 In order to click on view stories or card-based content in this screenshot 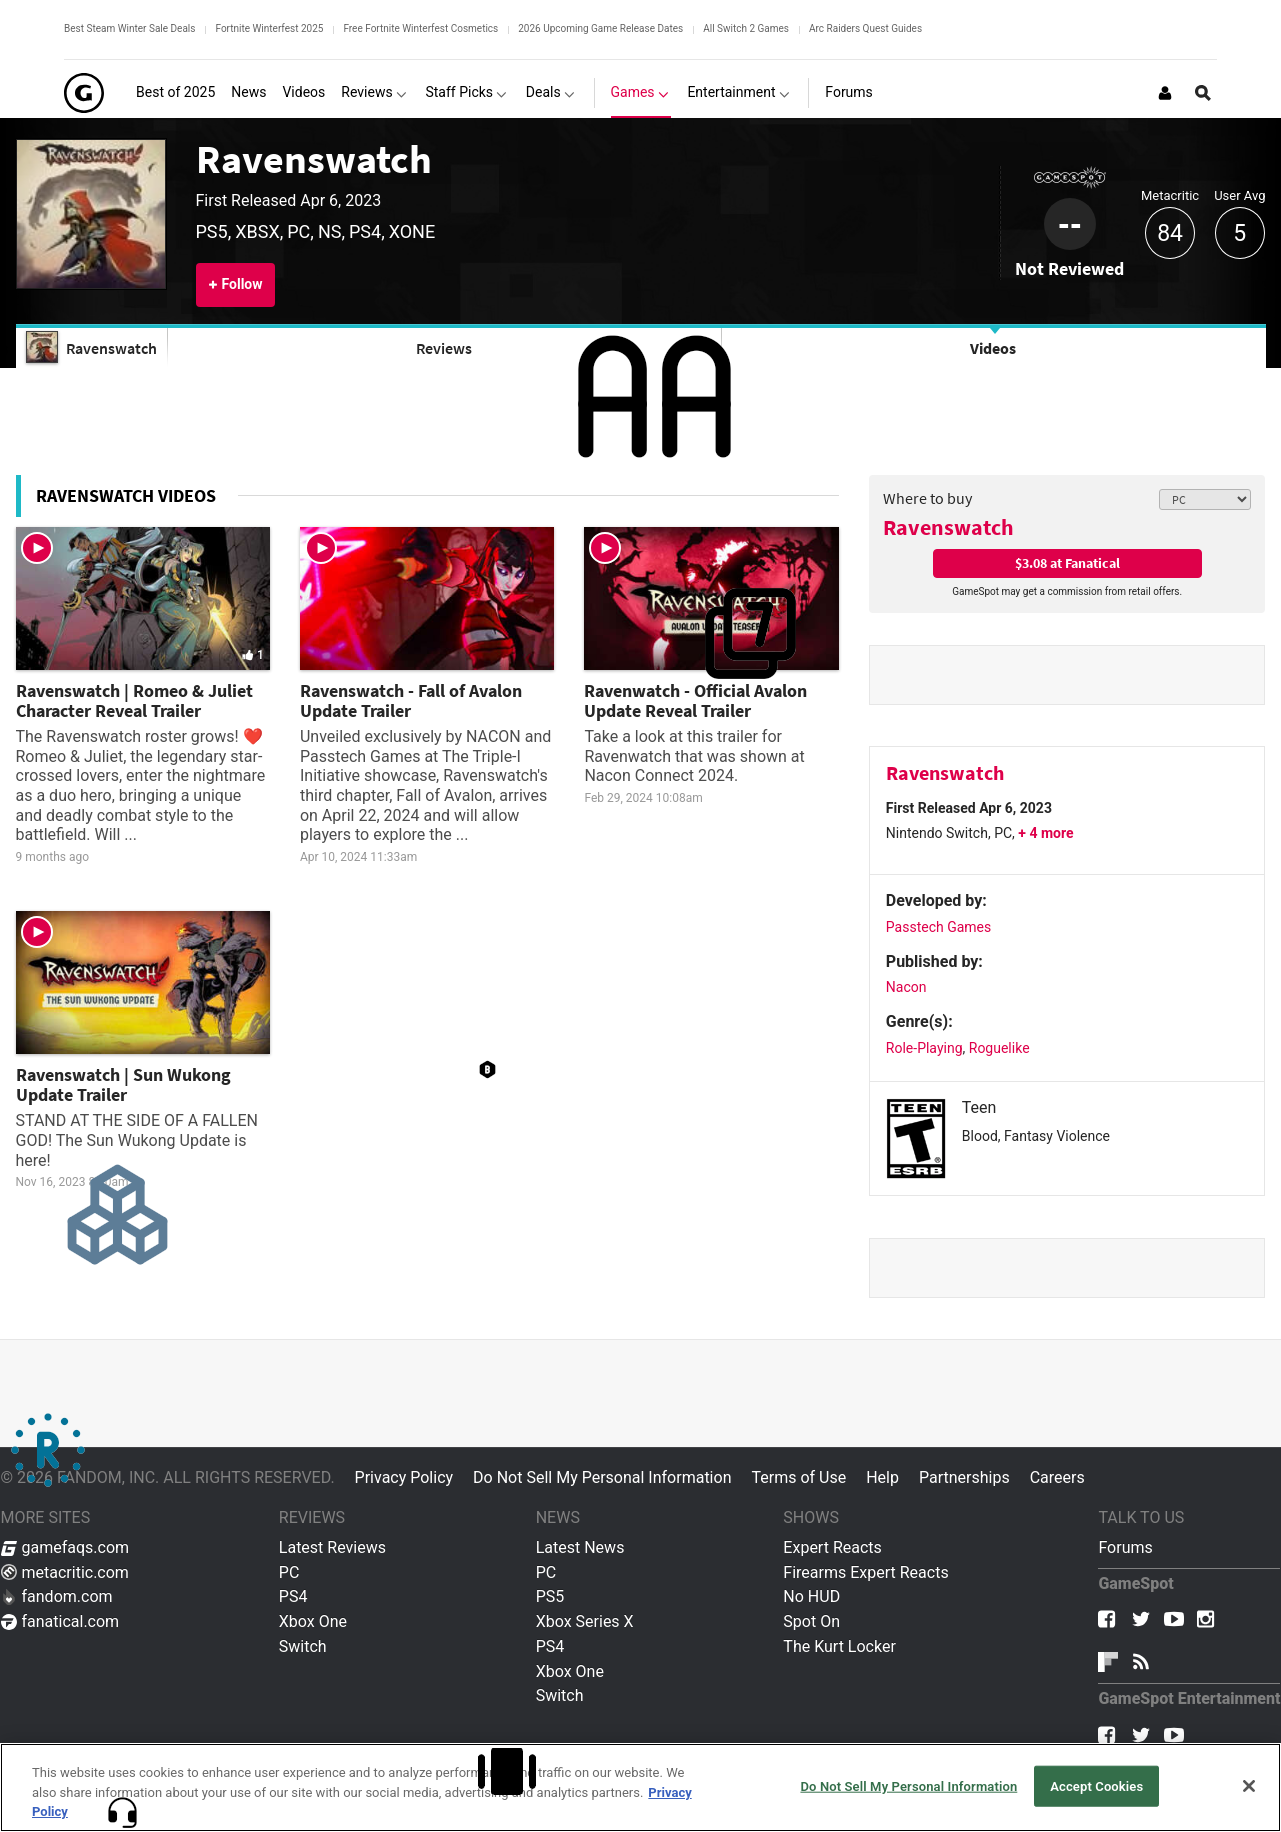, I will do `click(507, 1773)`.